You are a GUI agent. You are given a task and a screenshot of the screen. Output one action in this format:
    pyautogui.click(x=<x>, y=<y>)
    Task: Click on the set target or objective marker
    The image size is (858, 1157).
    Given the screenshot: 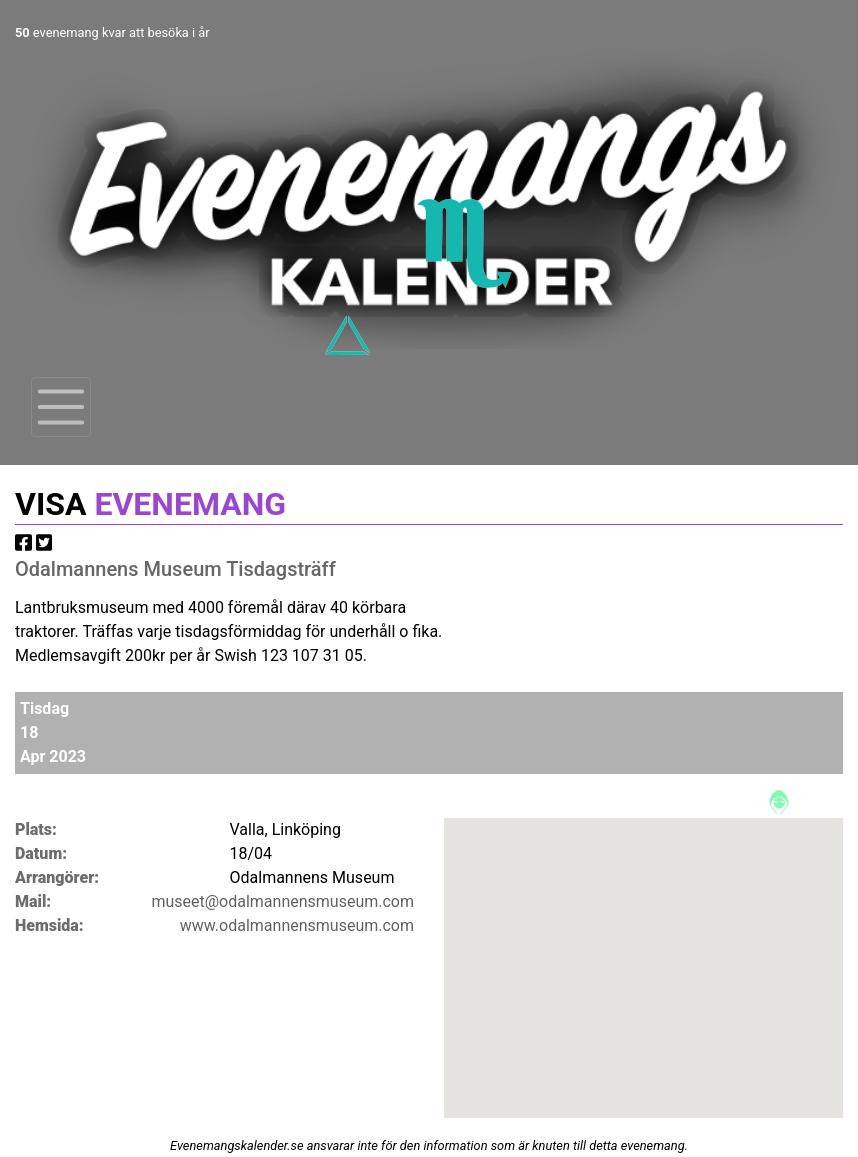 What is the action you would take?
    pyautogui.click(x=347, y=334)
    